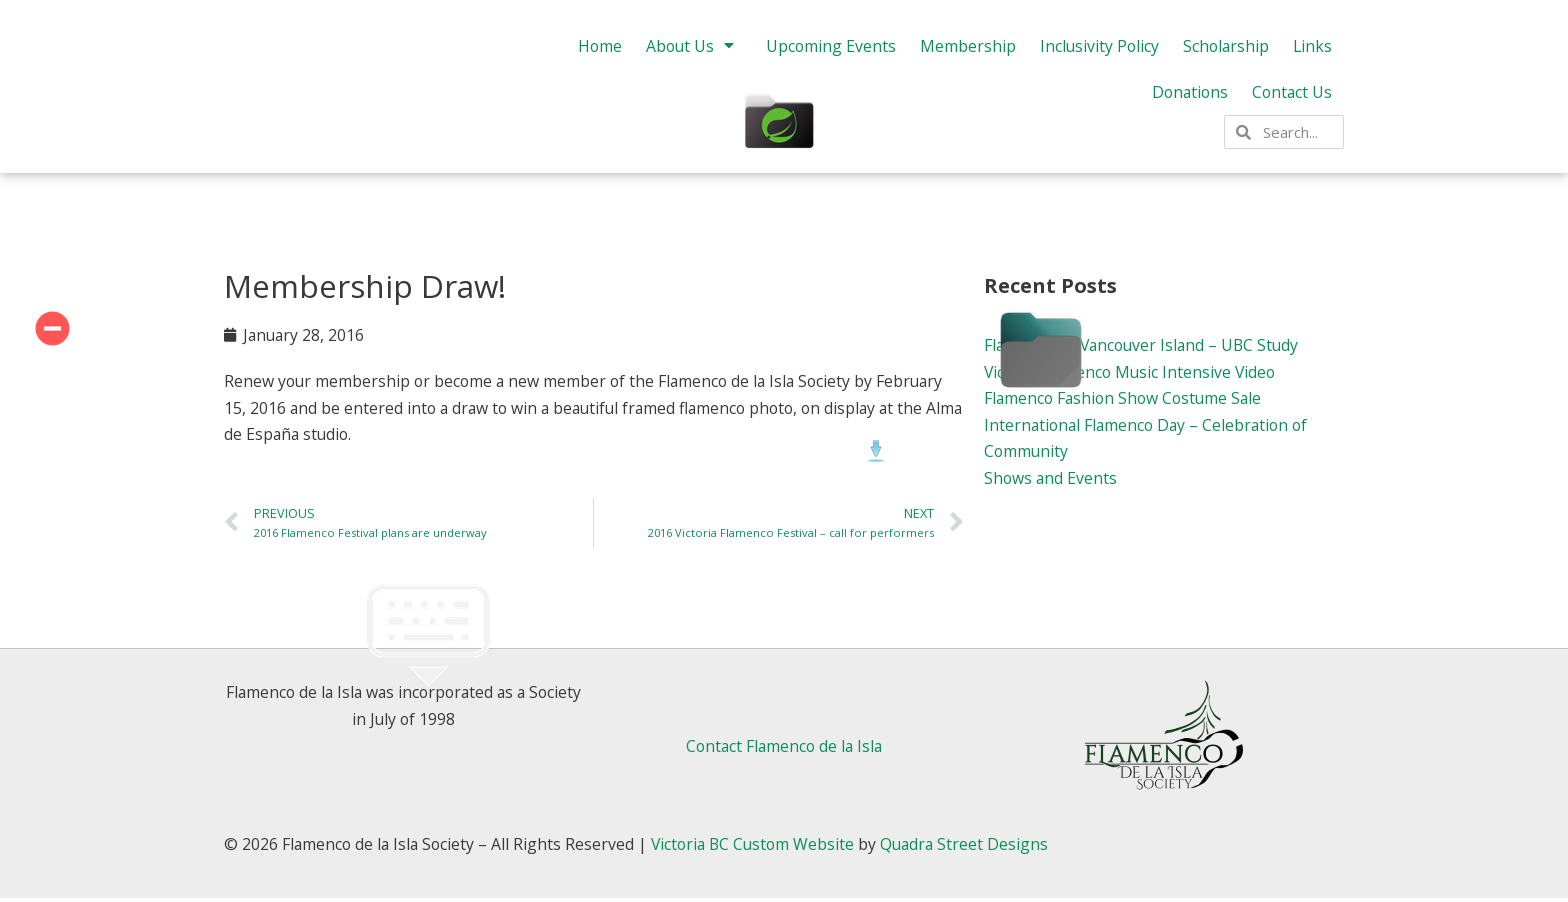 This screenshot has height=902, width=1568. What do you see at coordinates (1041, 350) in the screenshot?
I see `open folder containing files` at bounding box center [1041, 350].